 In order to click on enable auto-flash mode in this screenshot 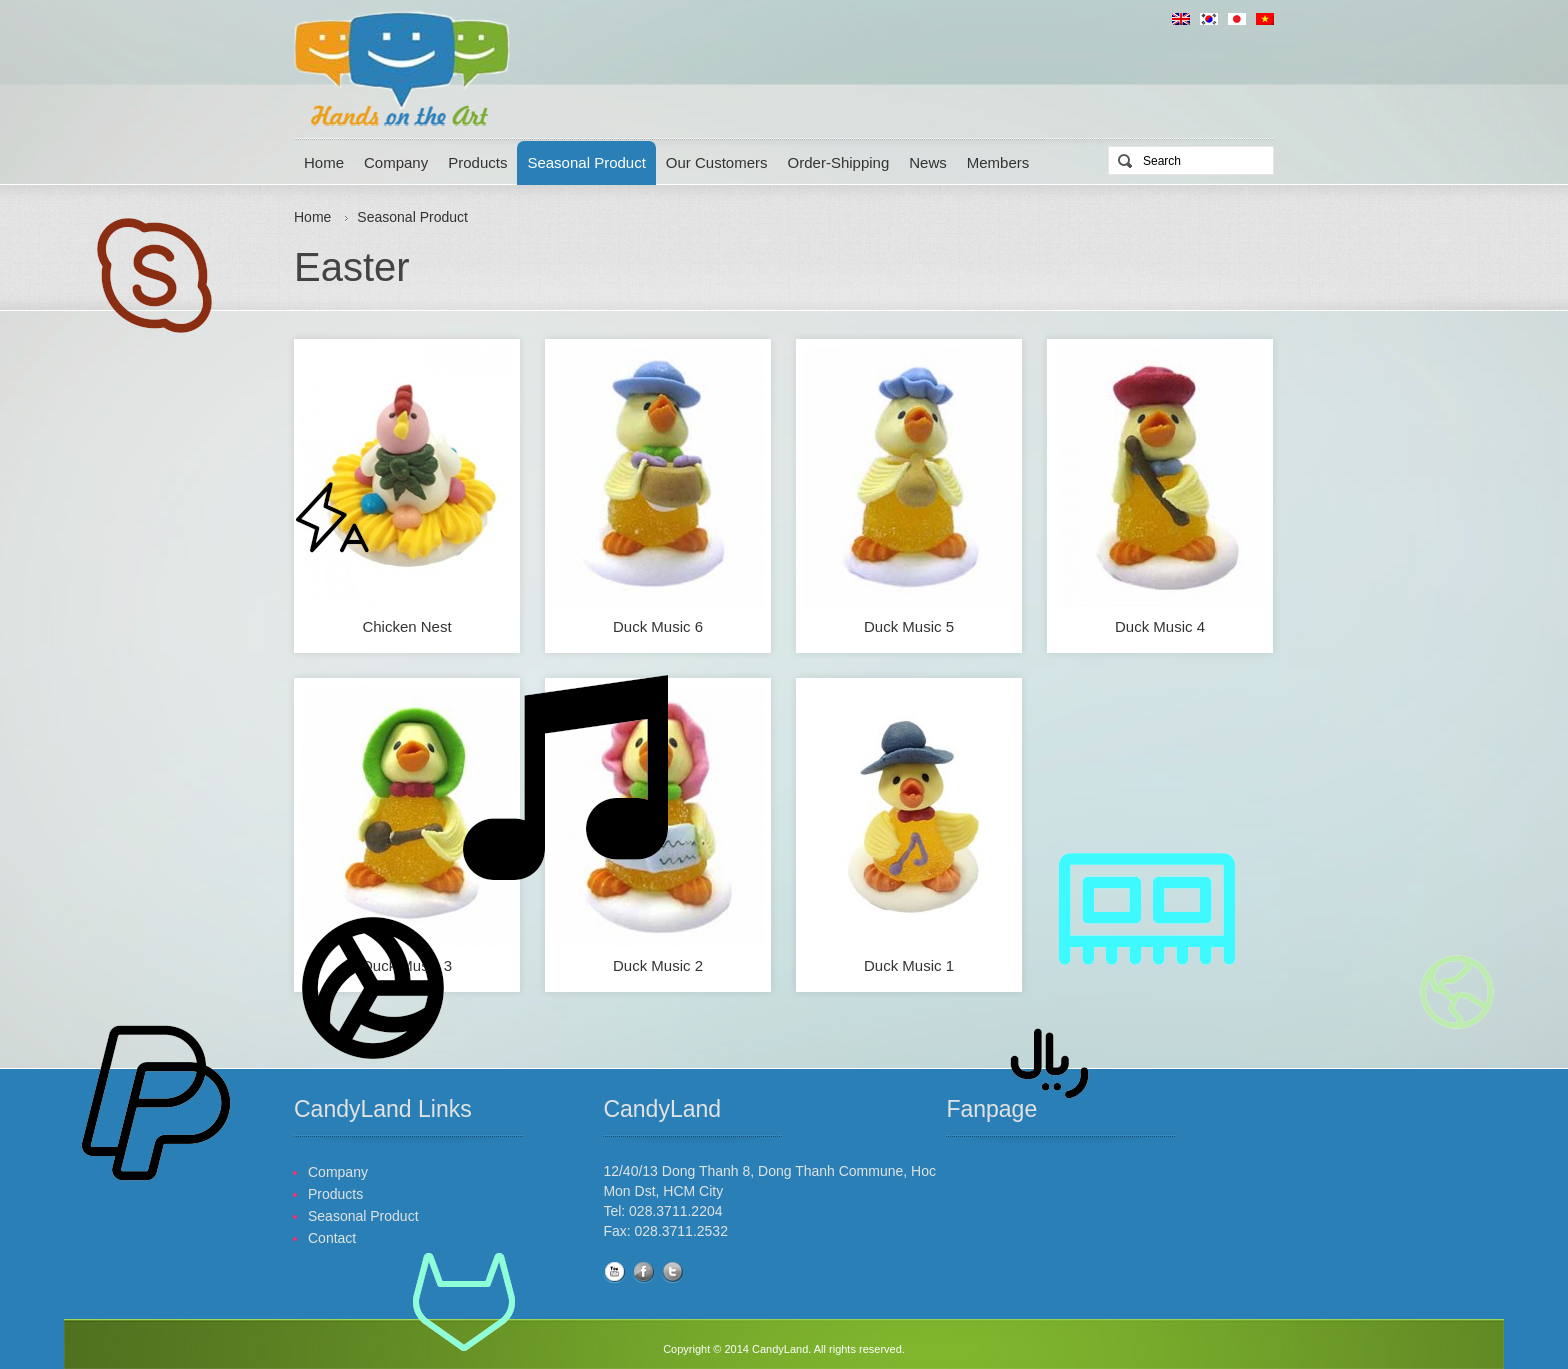, I will do `click(331, 520)`.